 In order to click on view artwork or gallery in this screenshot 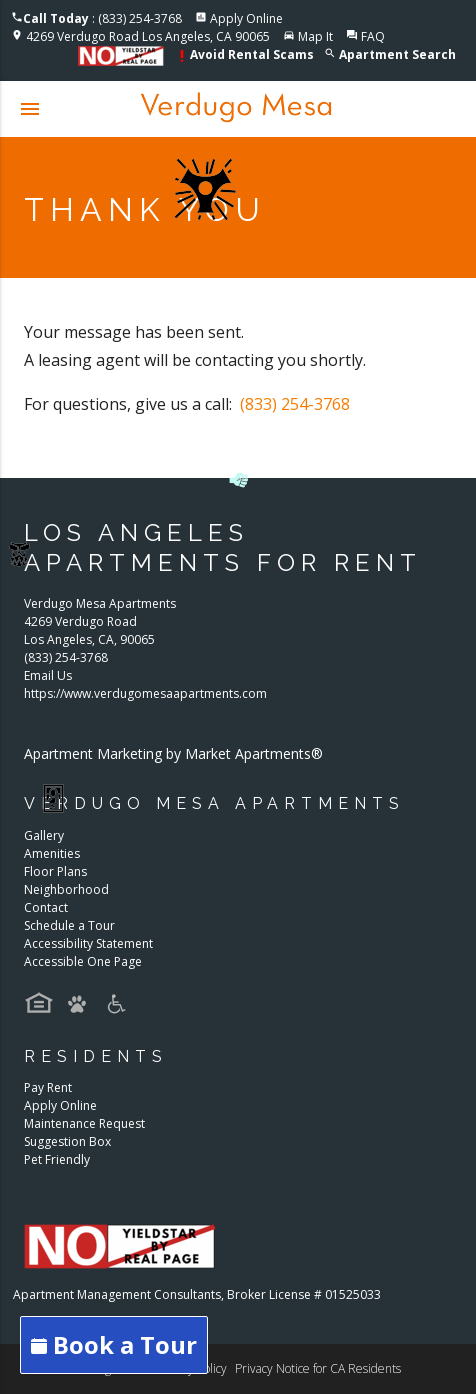, I will do `click(53, 798)`.